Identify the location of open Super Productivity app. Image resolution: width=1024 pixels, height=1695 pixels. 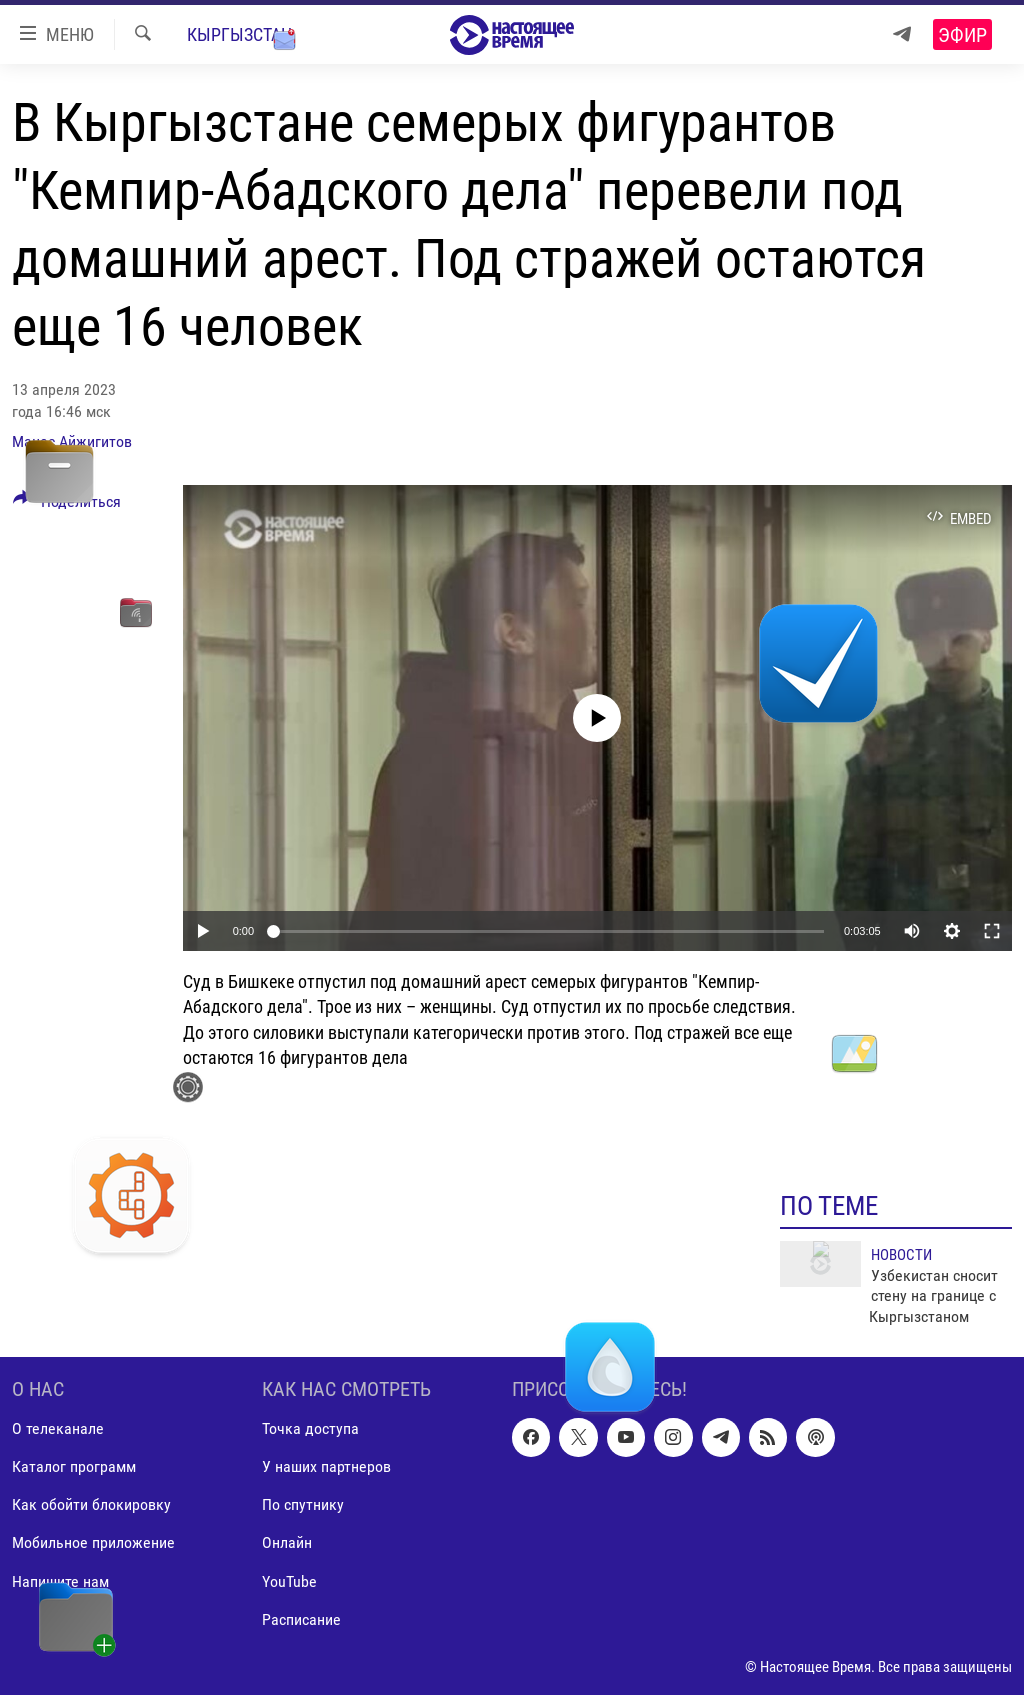
(818, 663).